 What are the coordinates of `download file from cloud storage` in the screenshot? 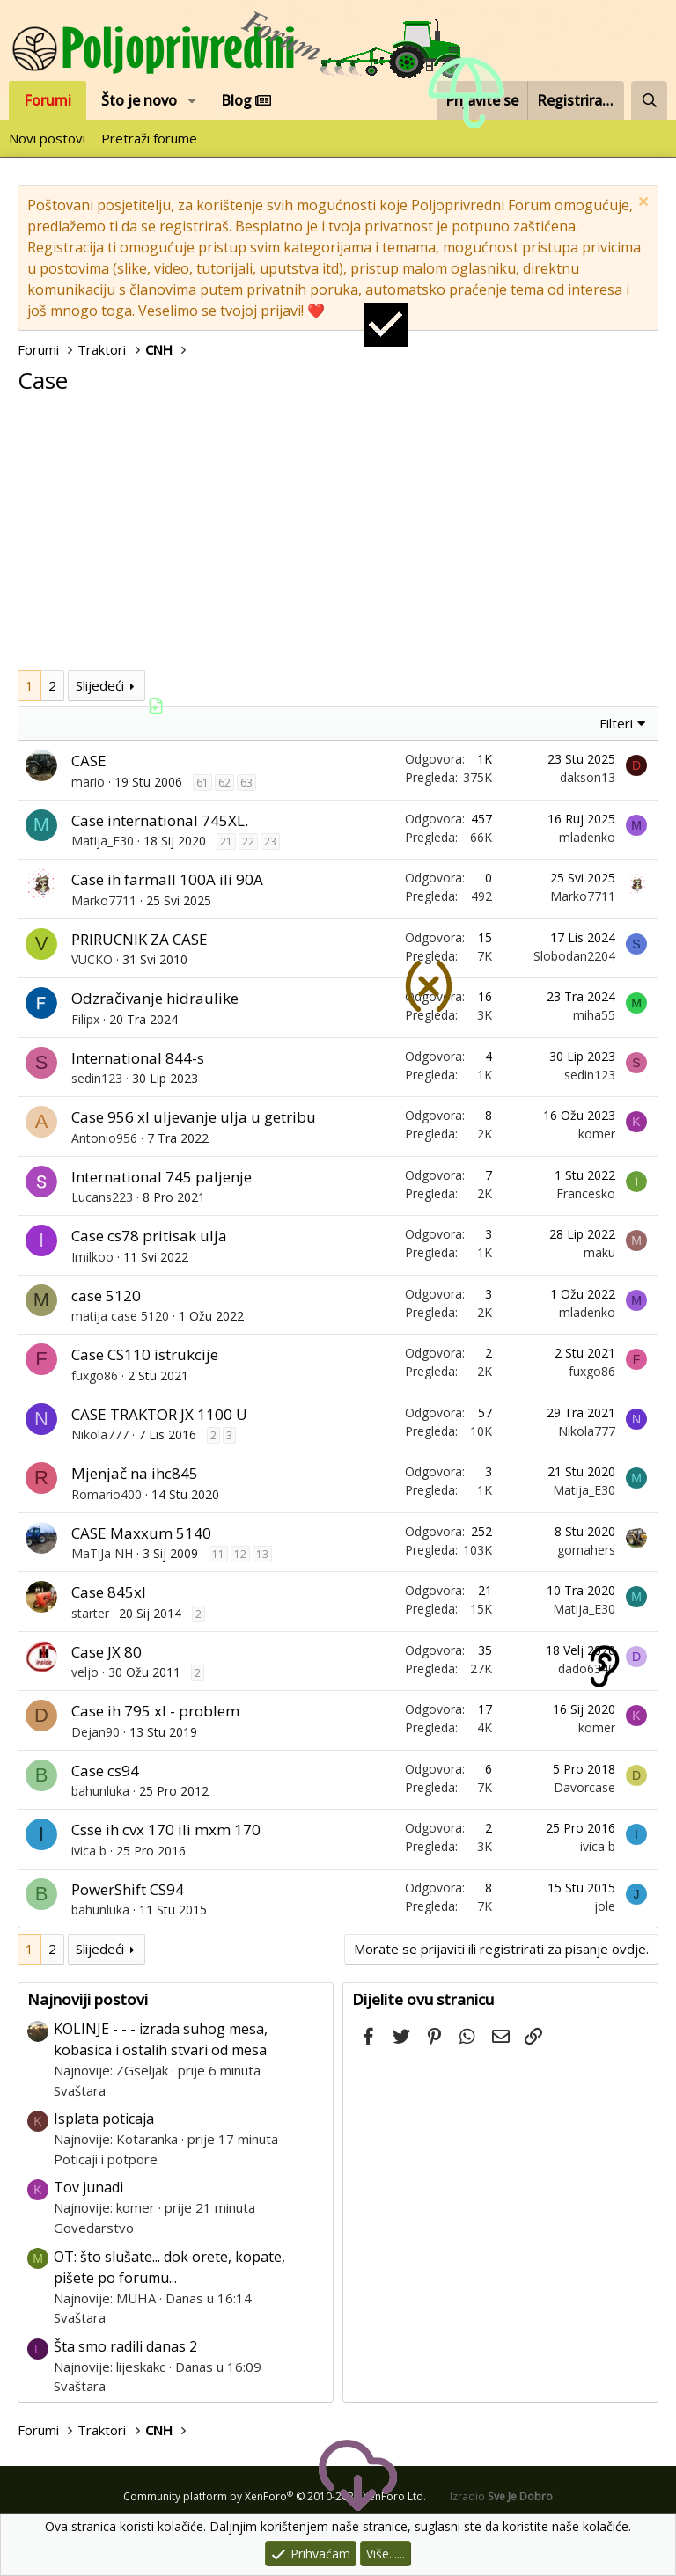 It's located at (357, 2475).